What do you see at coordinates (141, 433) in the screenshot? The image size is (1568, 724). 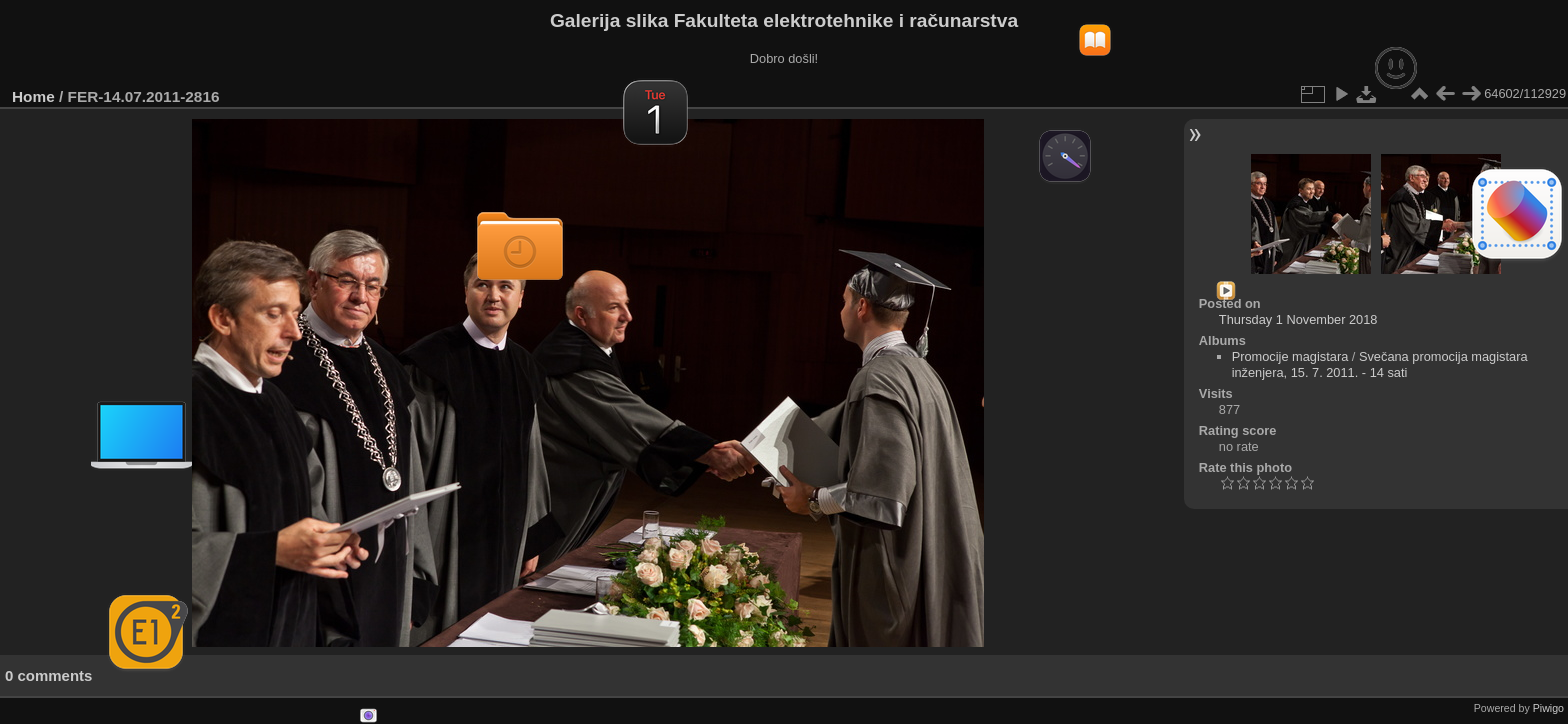 I see `laptop or portable computer device` at bounding box center [141, 433].